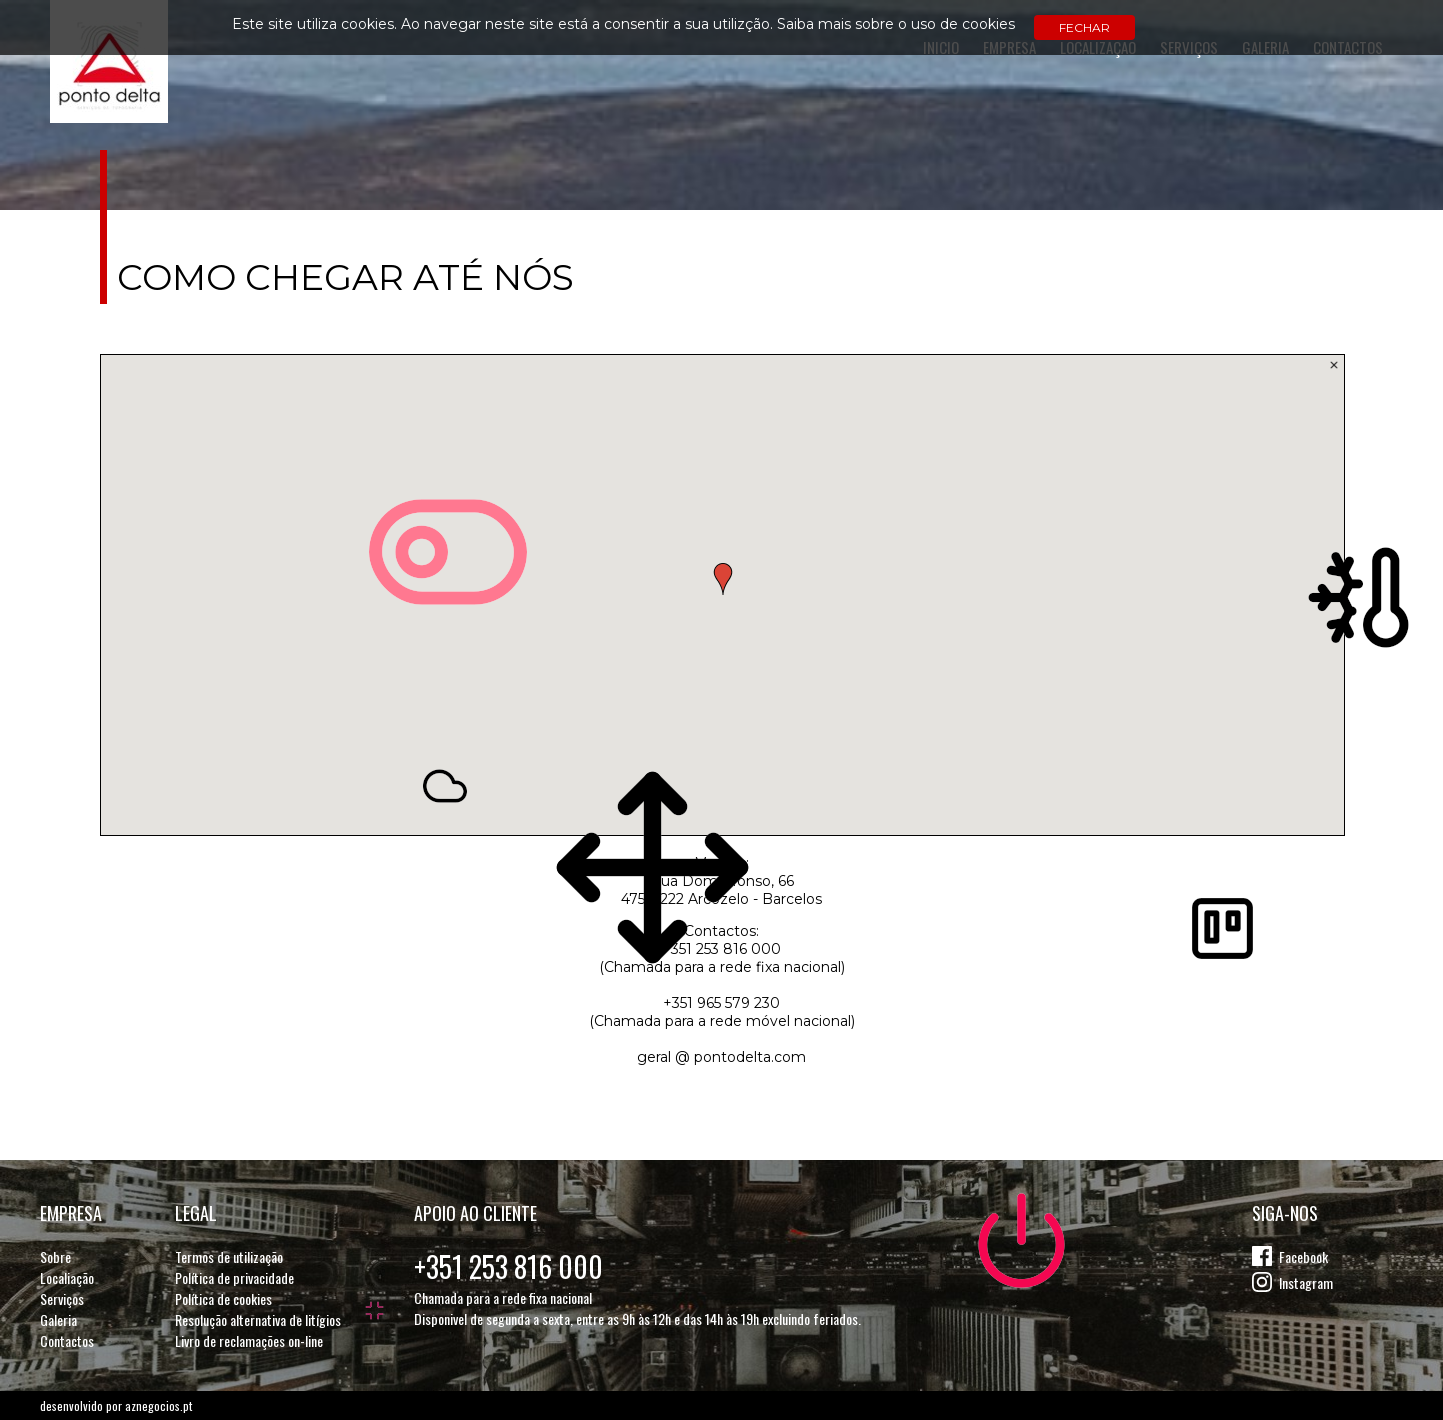  Describe the element at coordinates (652, 867) in the screenshot. I see `move or reposition an element` at that location.